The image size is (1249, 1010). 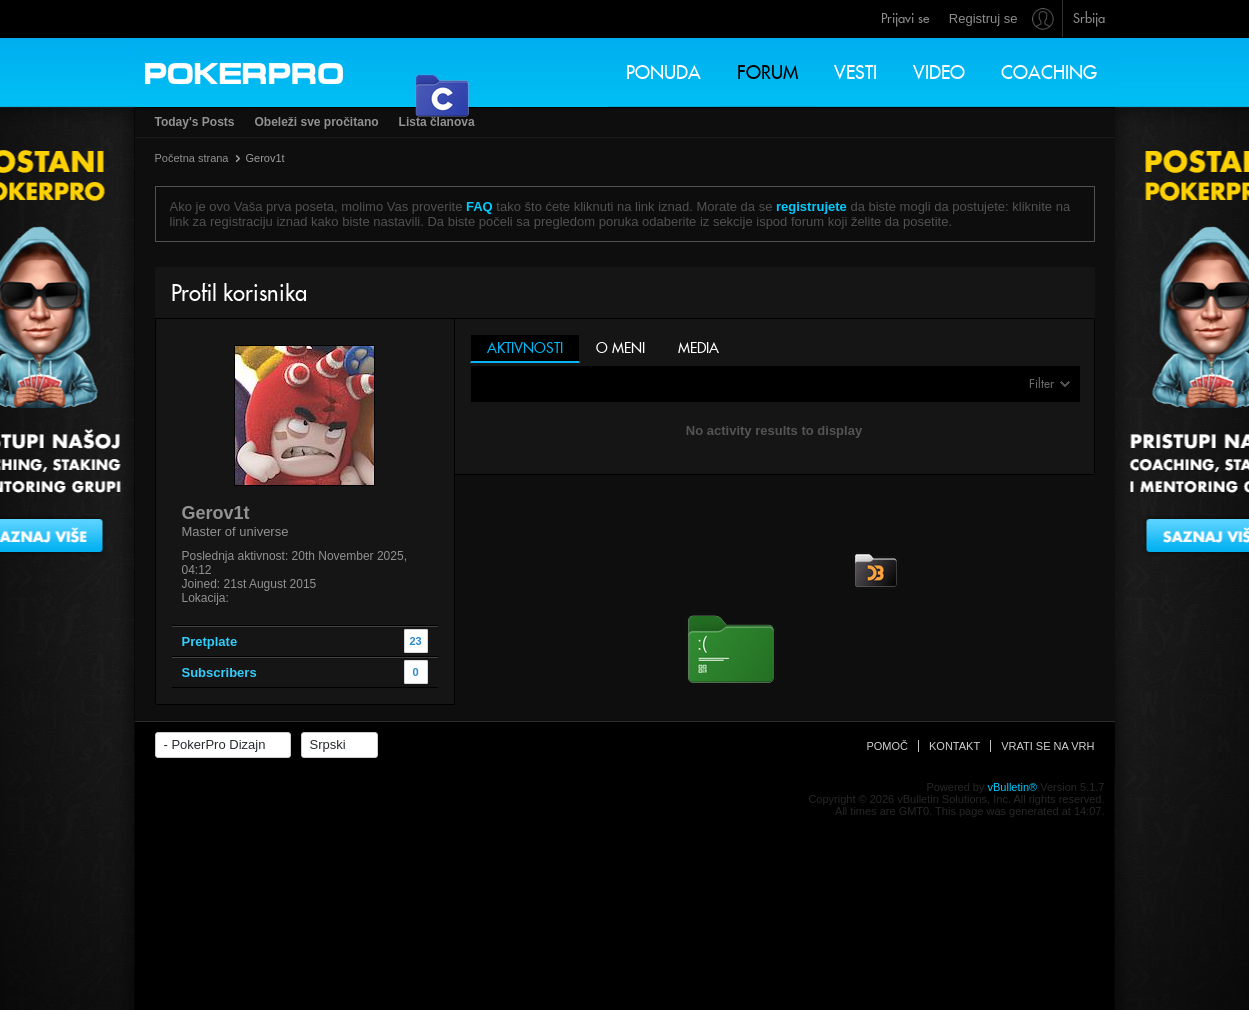 What do you see at coordinates (442, 97) in the screenshot?
I see `open folder containing C programming files` at bounding box center [442, 97].